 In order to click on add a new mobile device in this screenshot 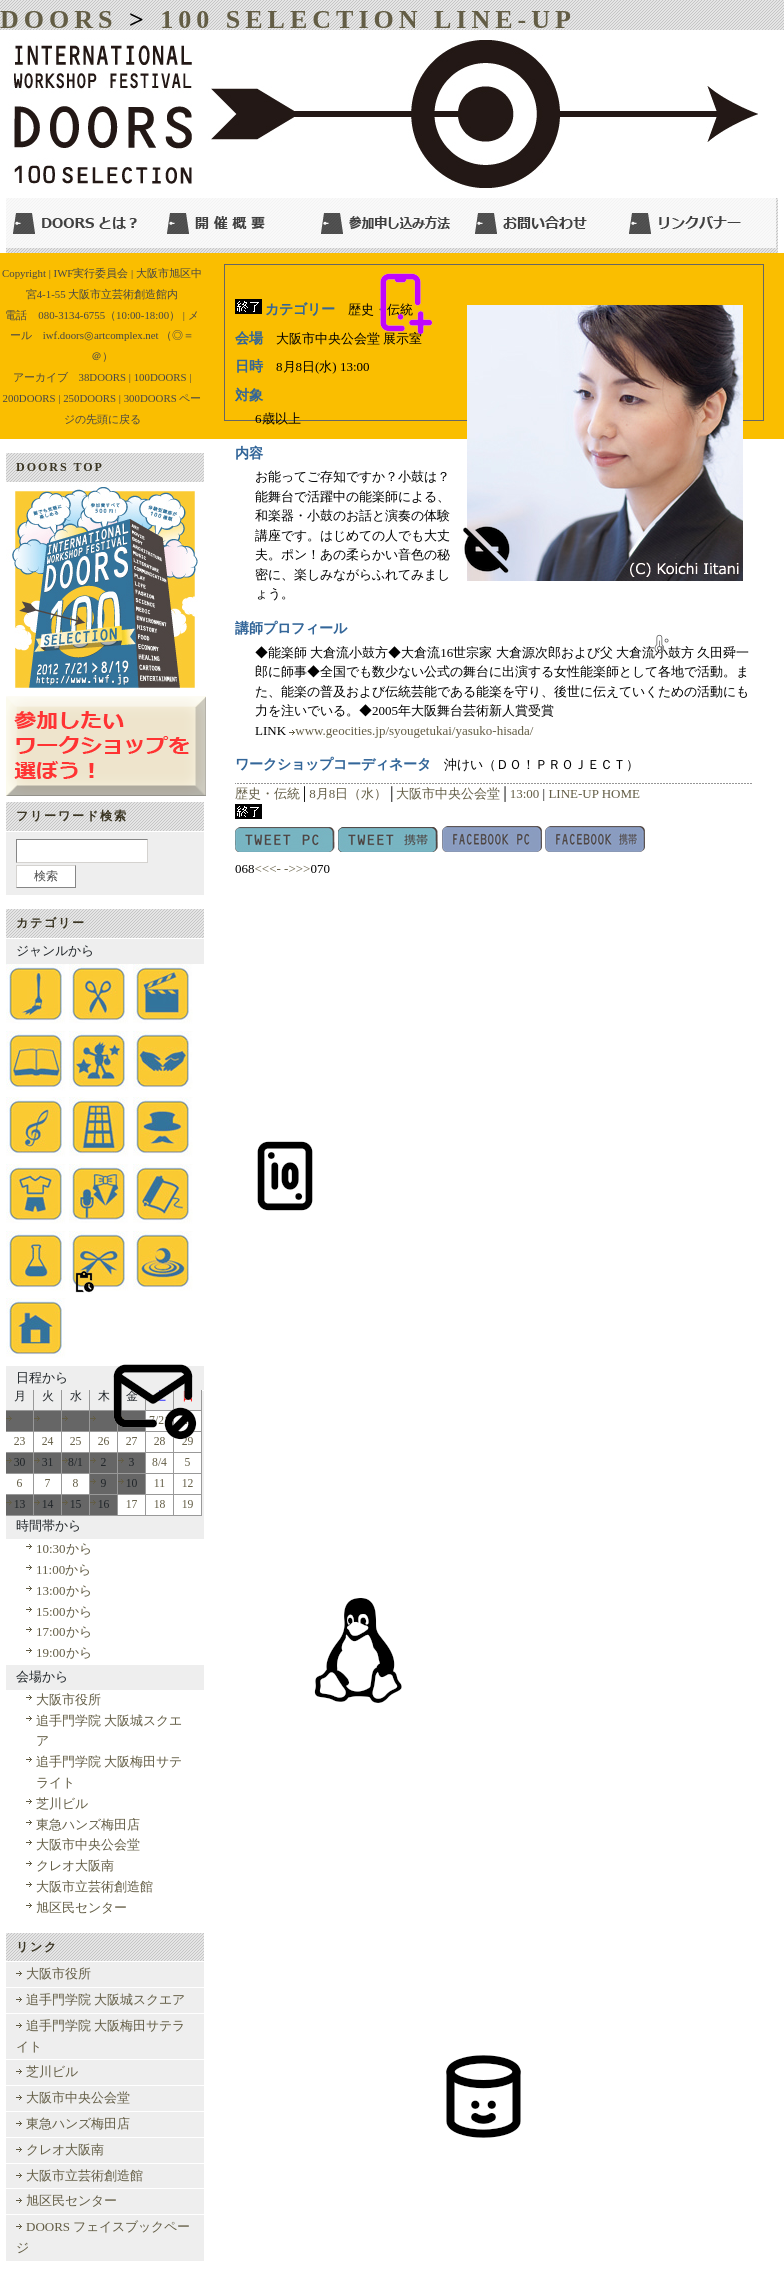, I will do `click(400, 302)`.